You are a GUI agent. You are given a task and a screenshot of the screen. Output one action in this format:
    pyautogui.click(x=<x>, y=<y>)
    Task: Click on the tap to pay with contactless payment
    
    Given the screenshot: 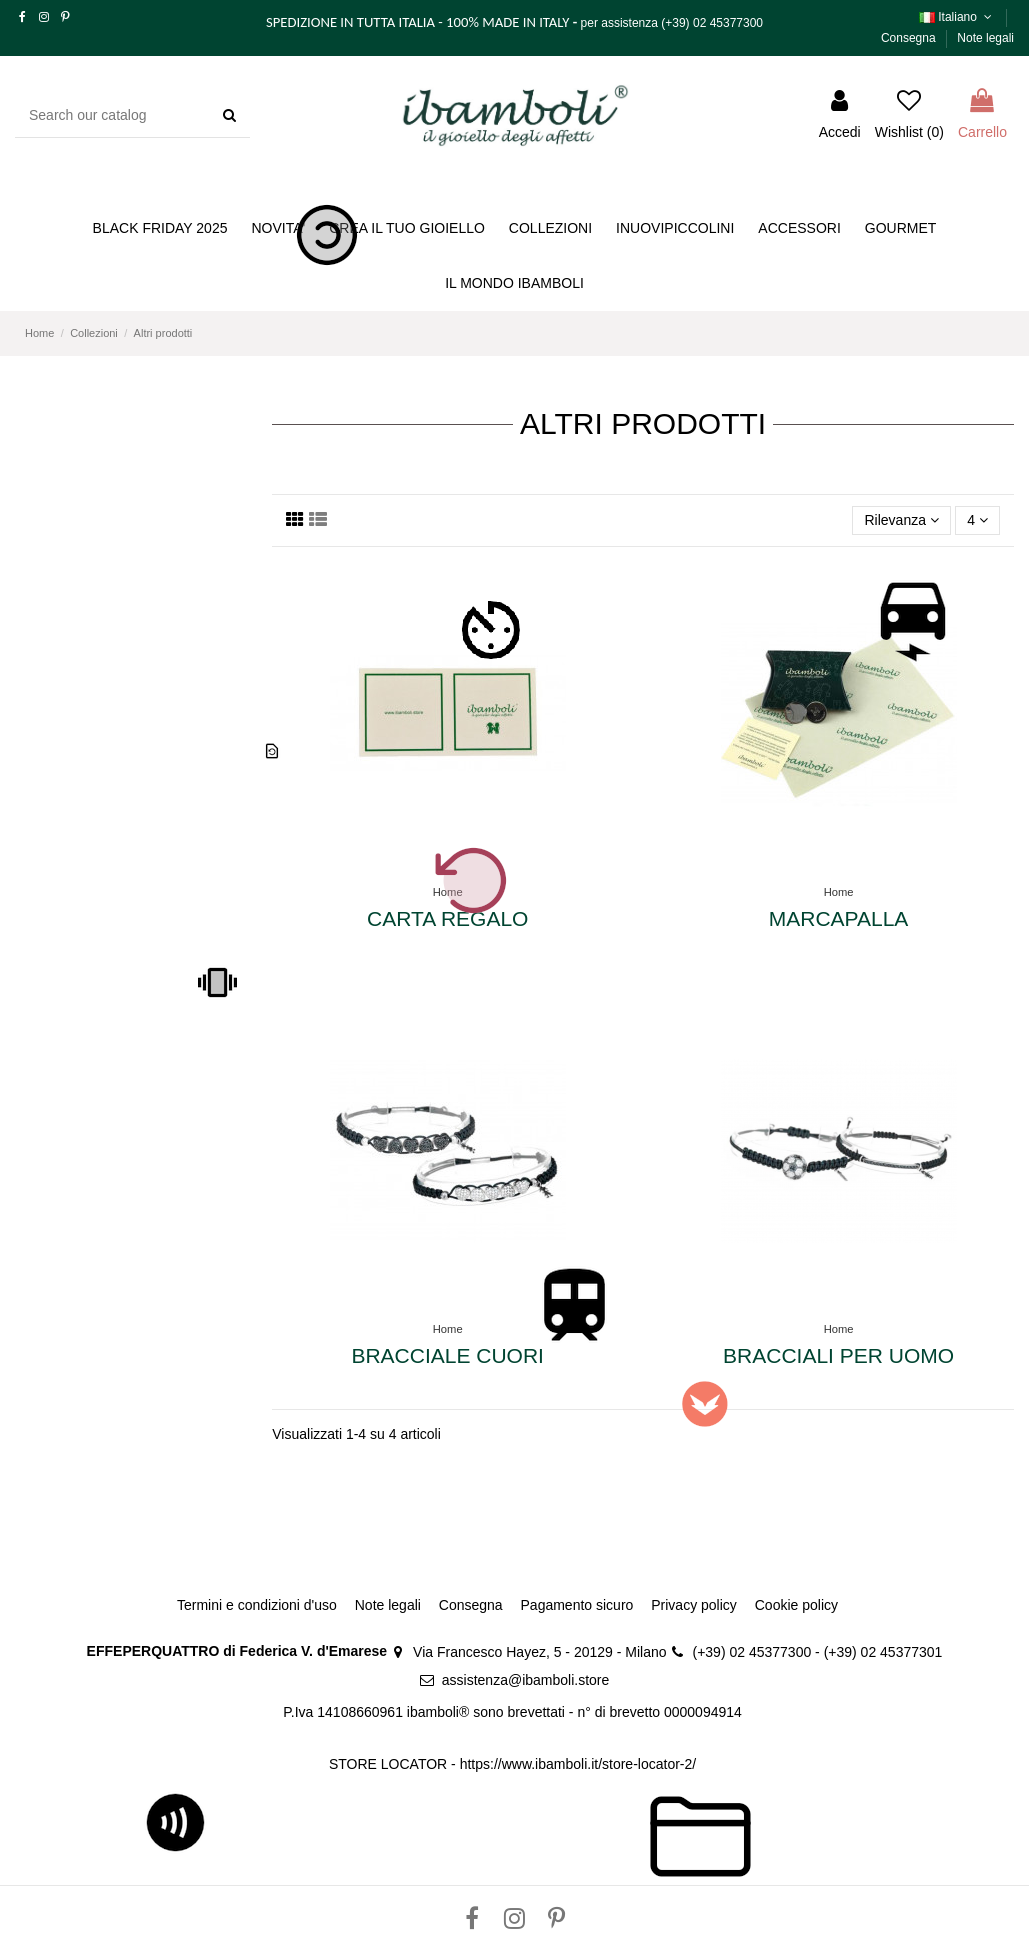 What is the action you would take?
    pyautogui.click(x=175, y=1822)
    